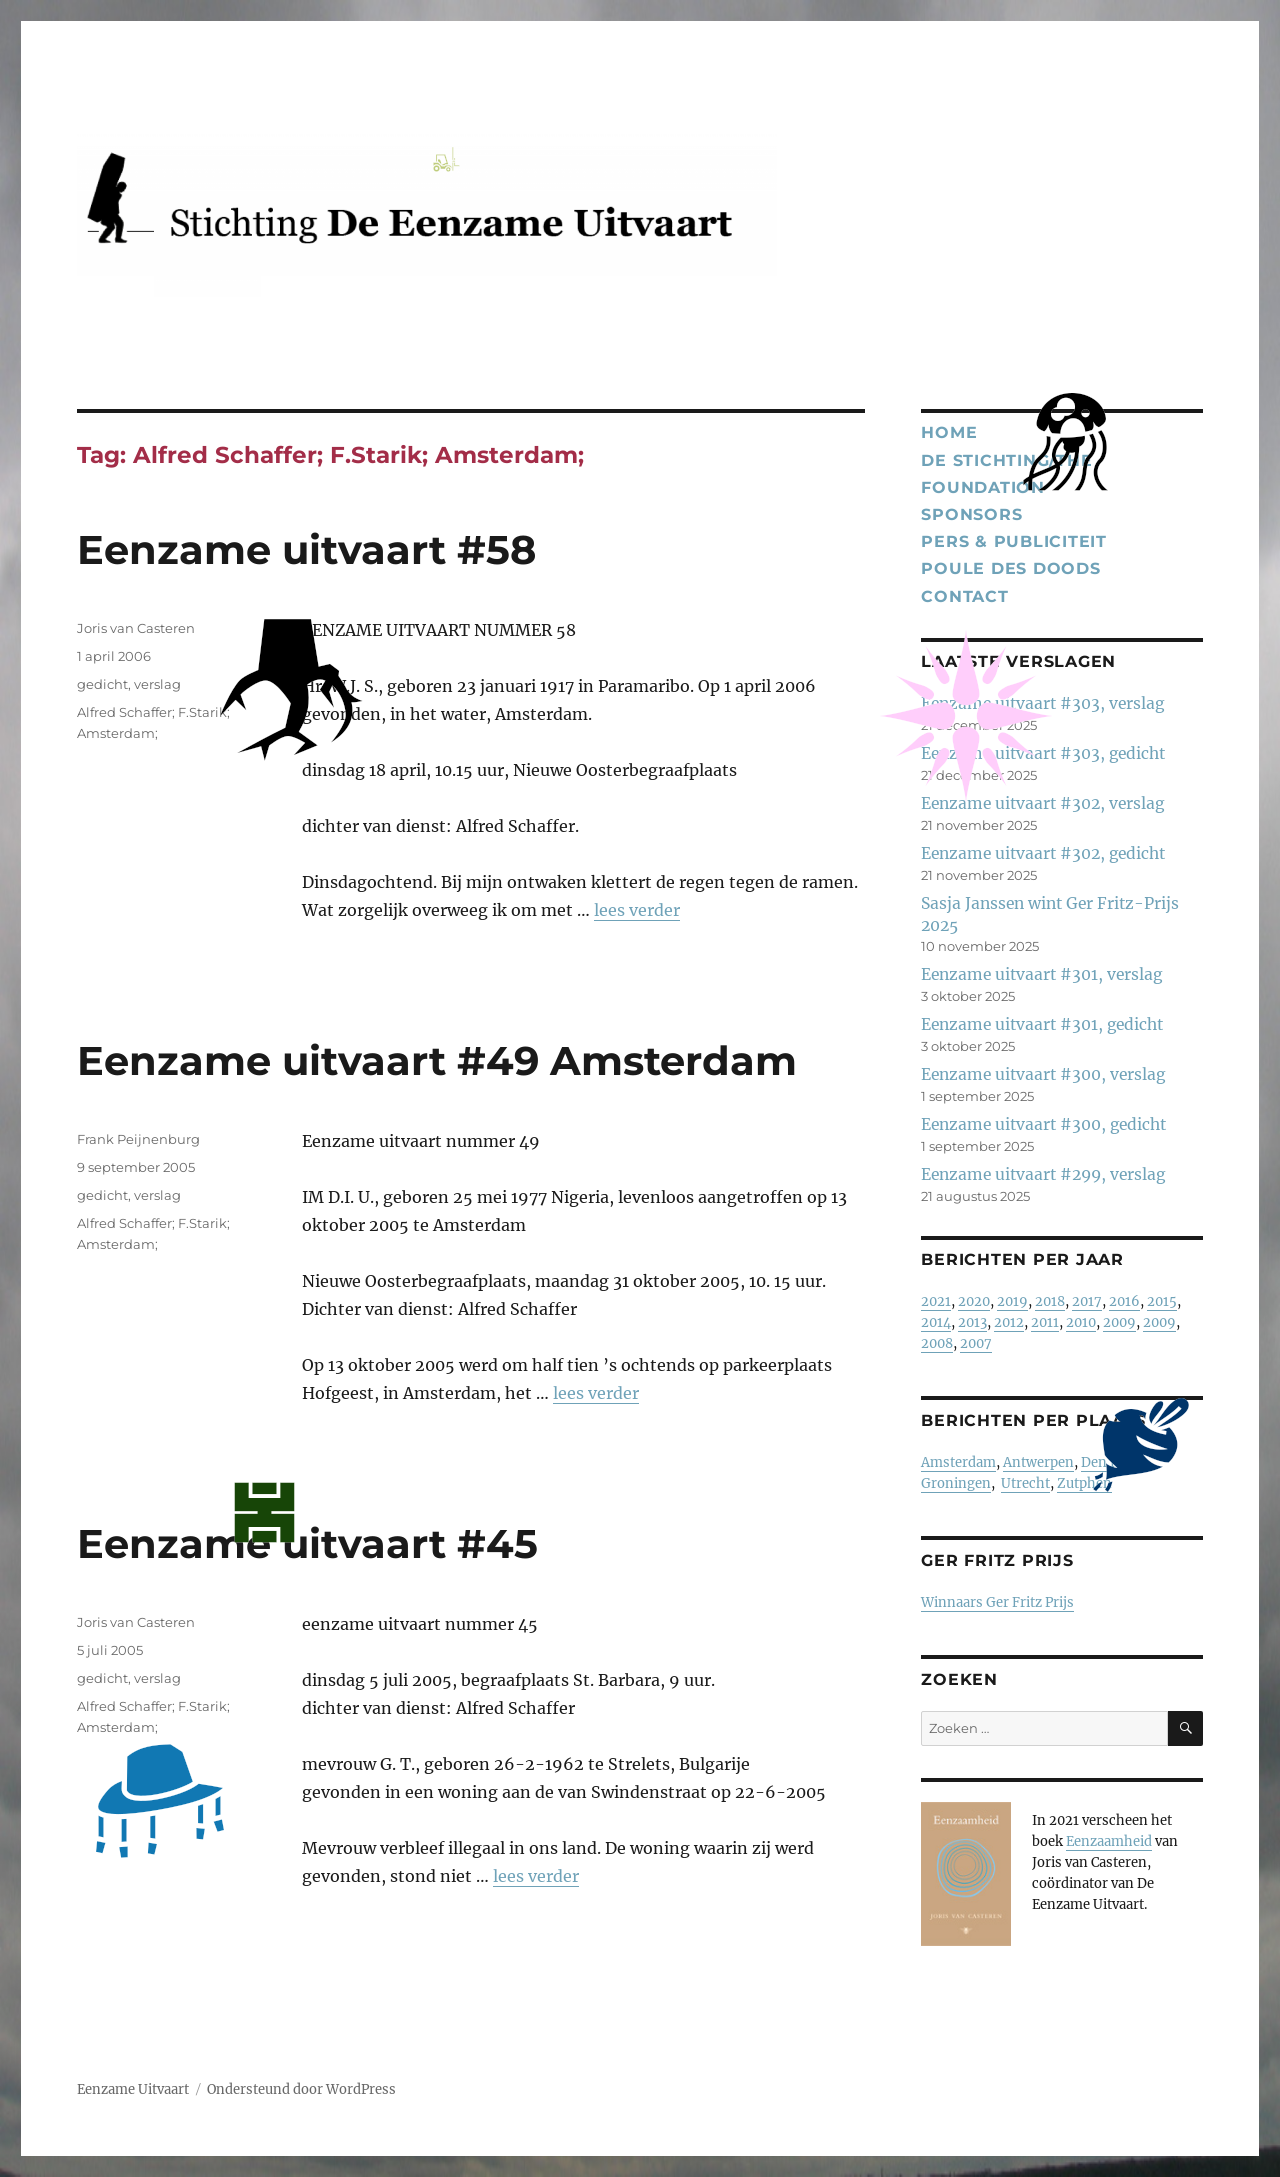 The height and width of the screenshot is (2177, 1280). I want to click on select australian or outback themed character, so click(160, 1801).